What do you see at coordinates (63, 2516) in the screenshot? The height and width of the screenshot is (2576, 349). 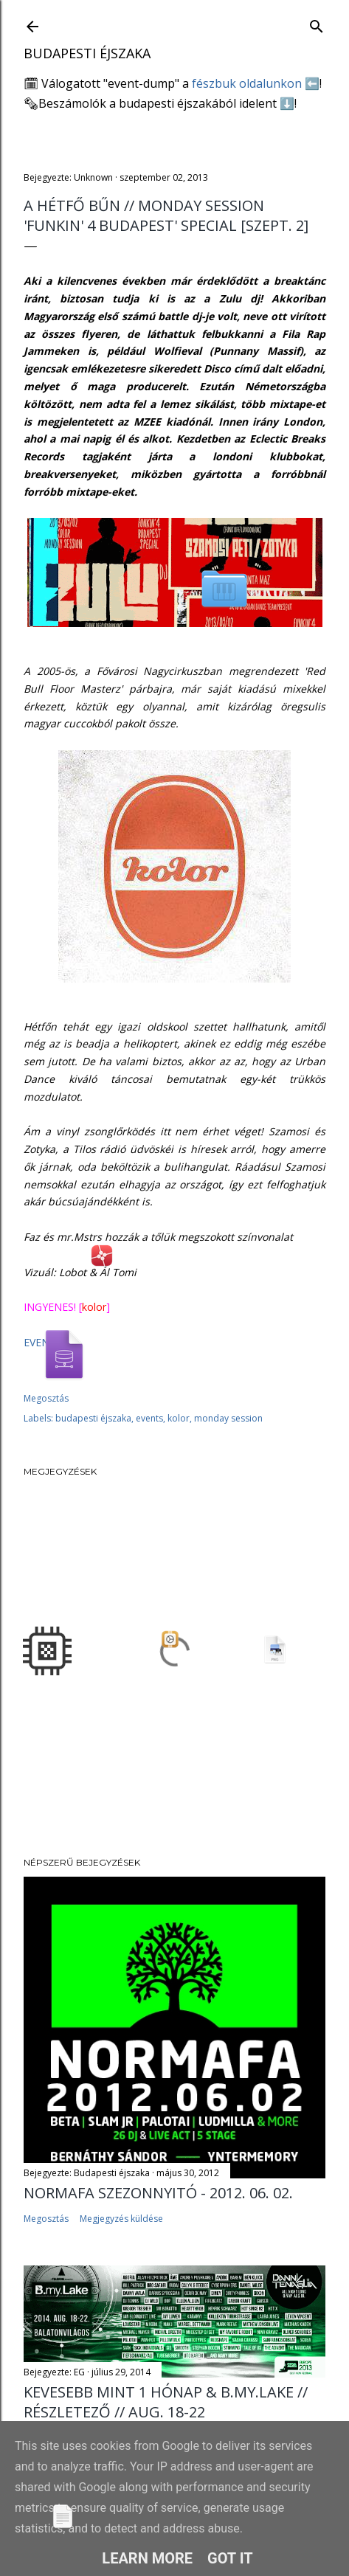 I see `a plain text file` at bounding box center [63, 2516].